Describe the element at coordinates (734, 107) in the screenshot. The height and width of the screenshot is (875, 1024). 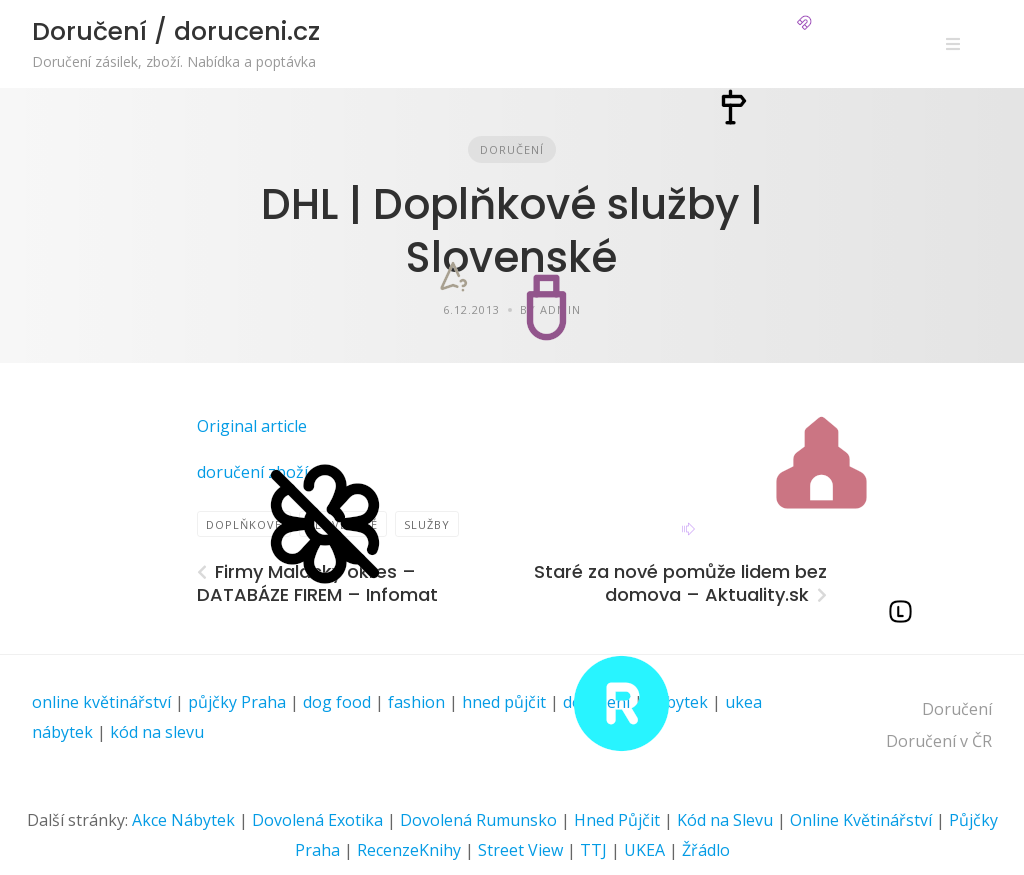
I see `navigate to directions or wayfinding` at that location.